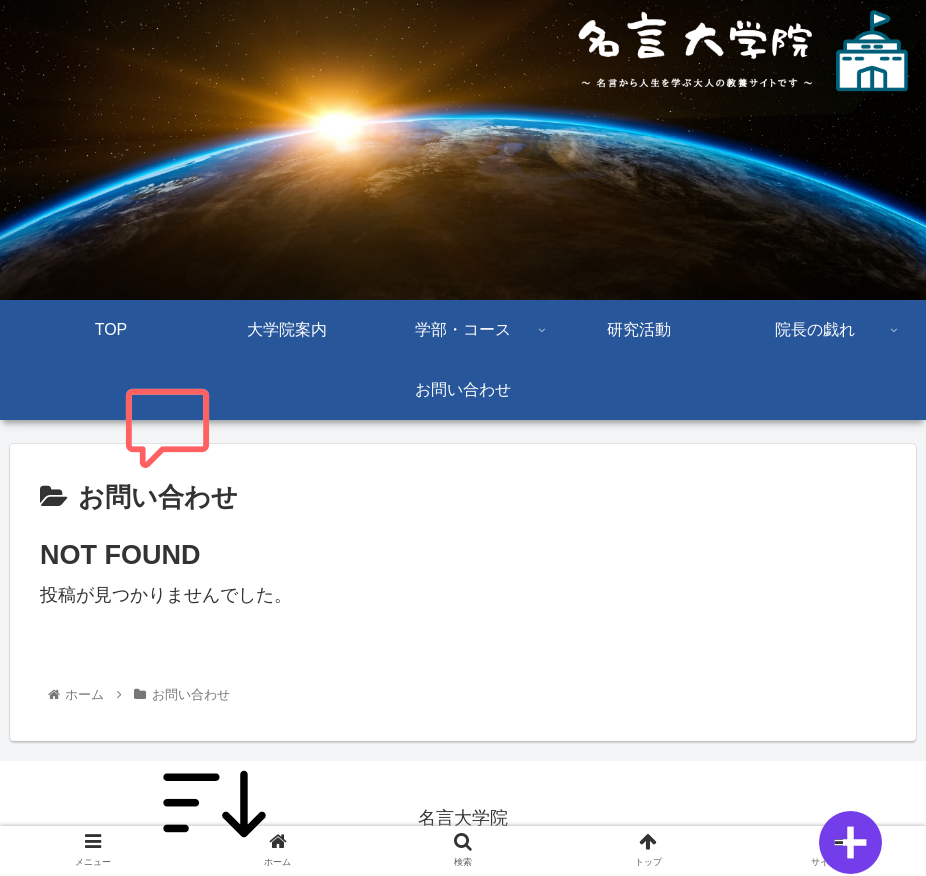  I want to click on sort items in descending order, so click(214, 801).